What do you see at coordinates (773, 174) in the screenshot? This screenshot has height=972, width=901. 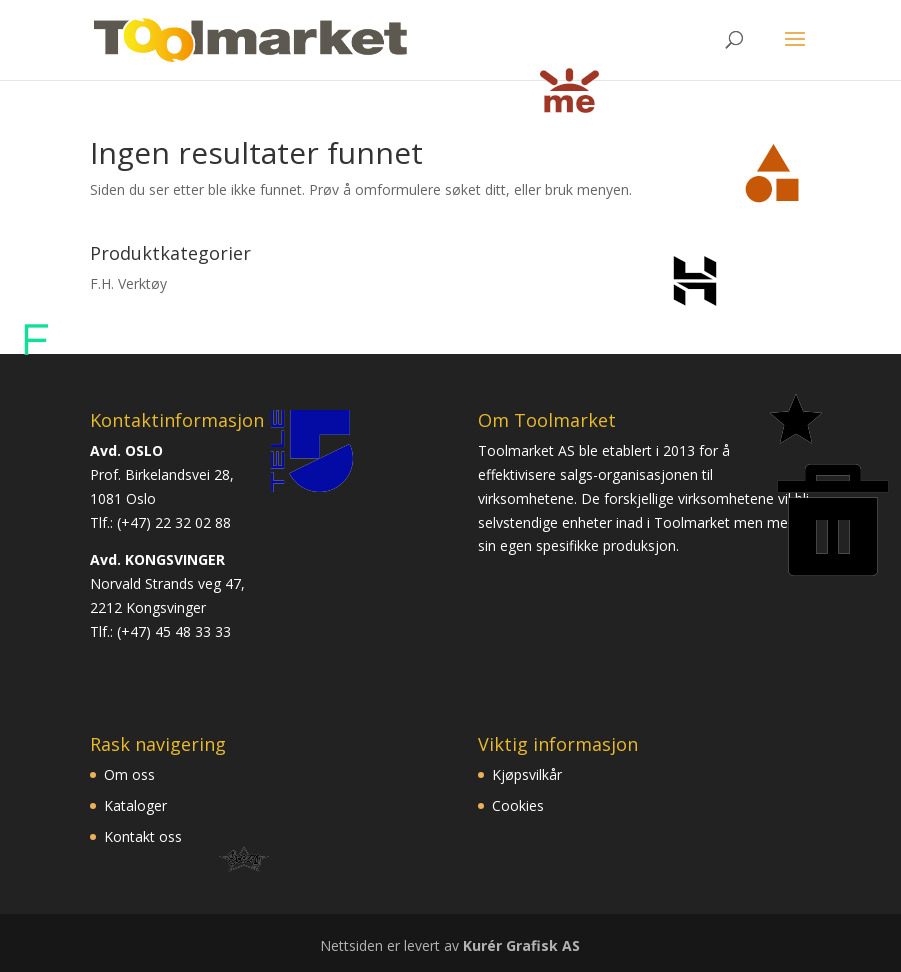 I see `access shape tools or drawing options` at bounding box center [773, 174].